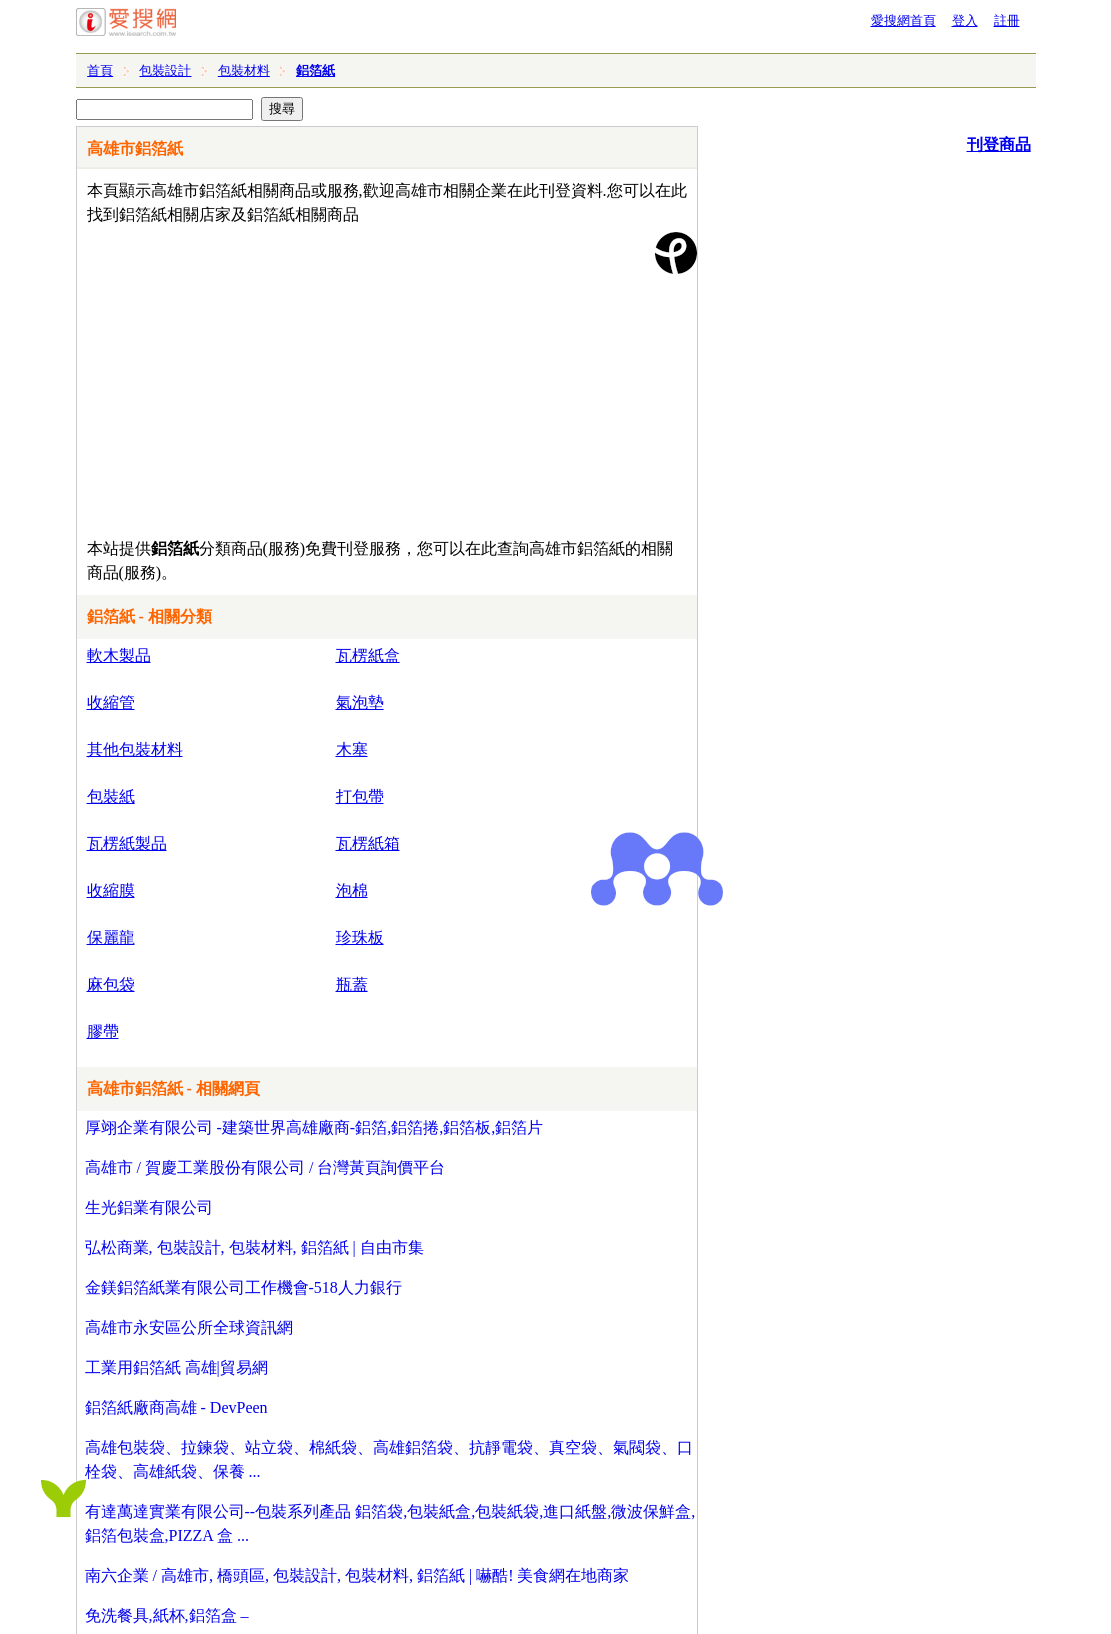 Image resolution: width=1111 pixels, height=1634 pixels. What do you see at coordinates (657, 869) in the screenshot?
I see `open Mendeley reference manager` at bounding box center [657, 869].